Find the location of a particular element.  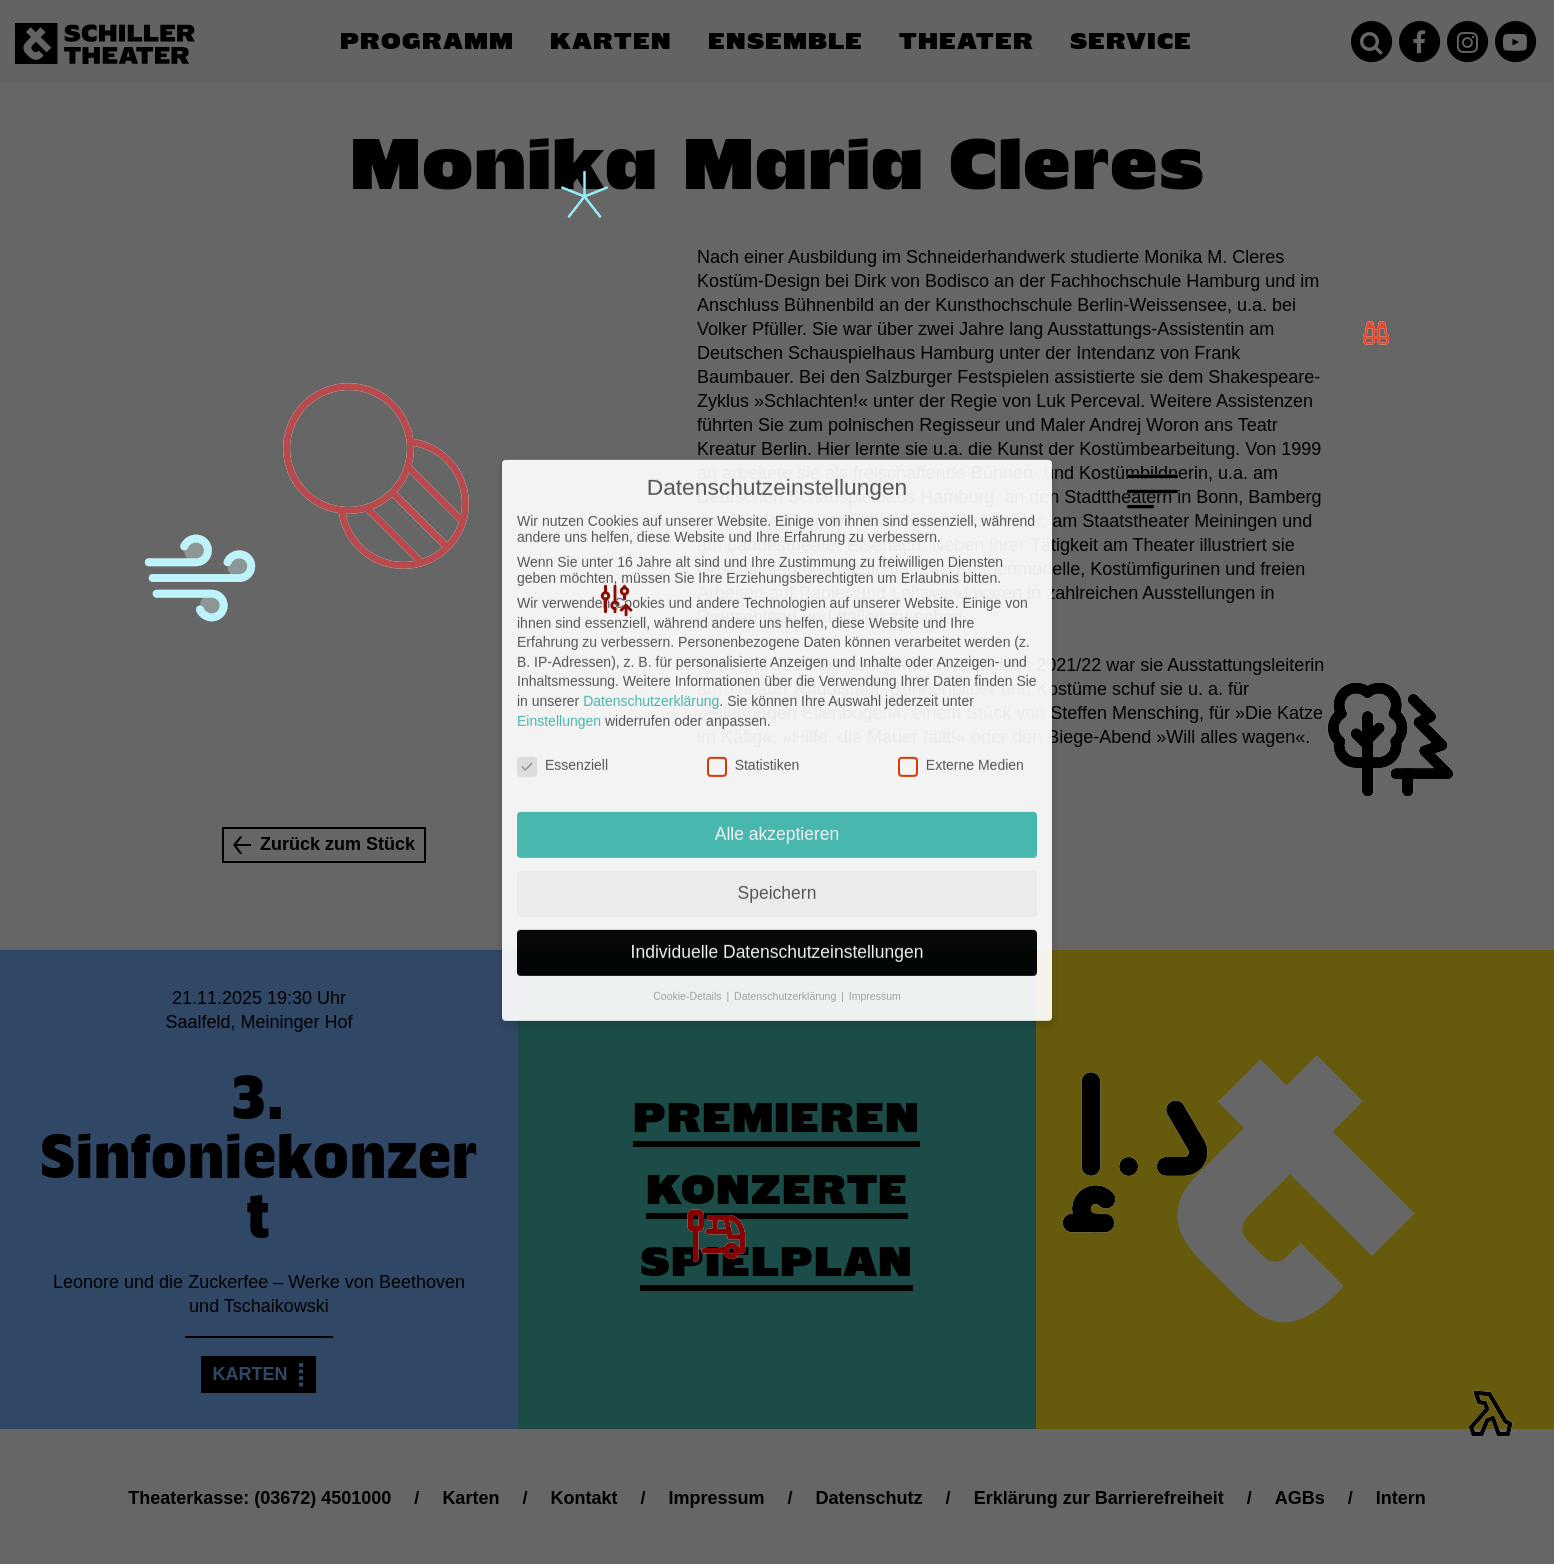

view current wind conditions is located at coordinates (200, 578).